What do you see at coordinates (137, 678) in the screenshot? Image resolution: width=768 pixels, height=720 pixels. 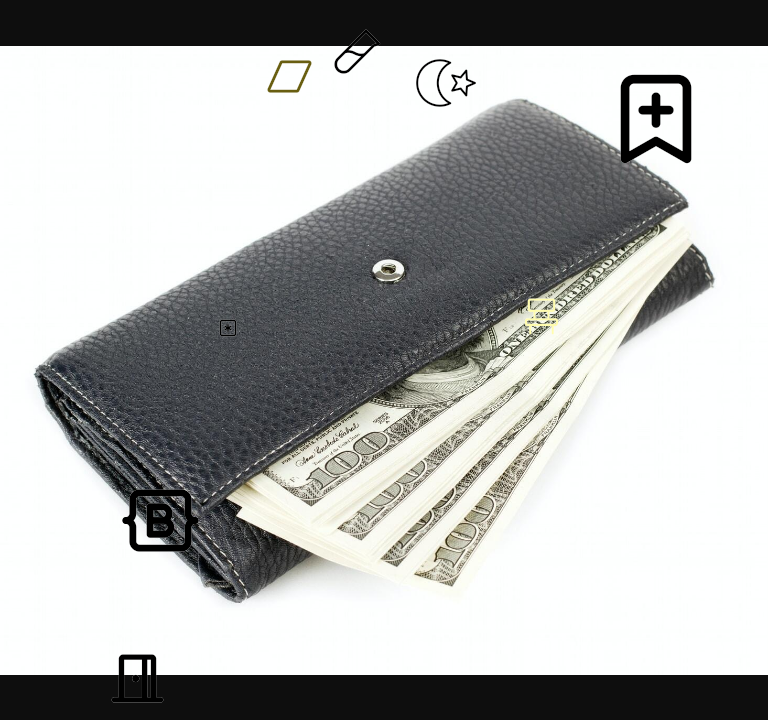 I see `log out or exit the application` at bounding box center [137, 678].